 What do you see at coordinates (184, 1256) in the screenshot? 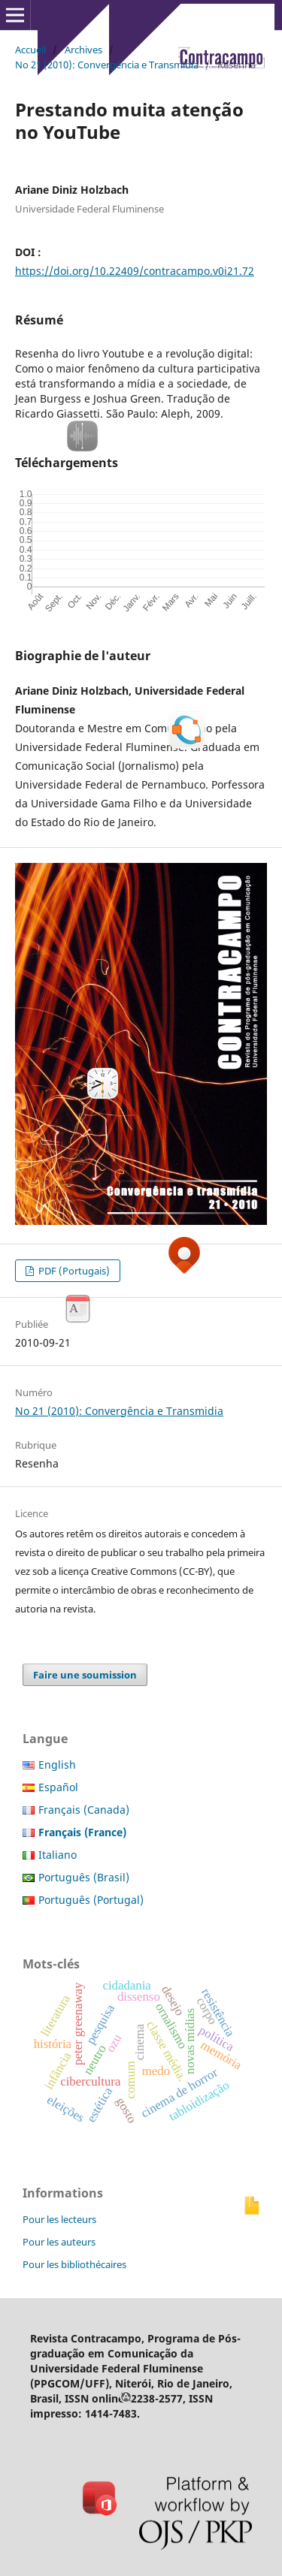
I see `open the maps app` at bounding box center [184, 1256].